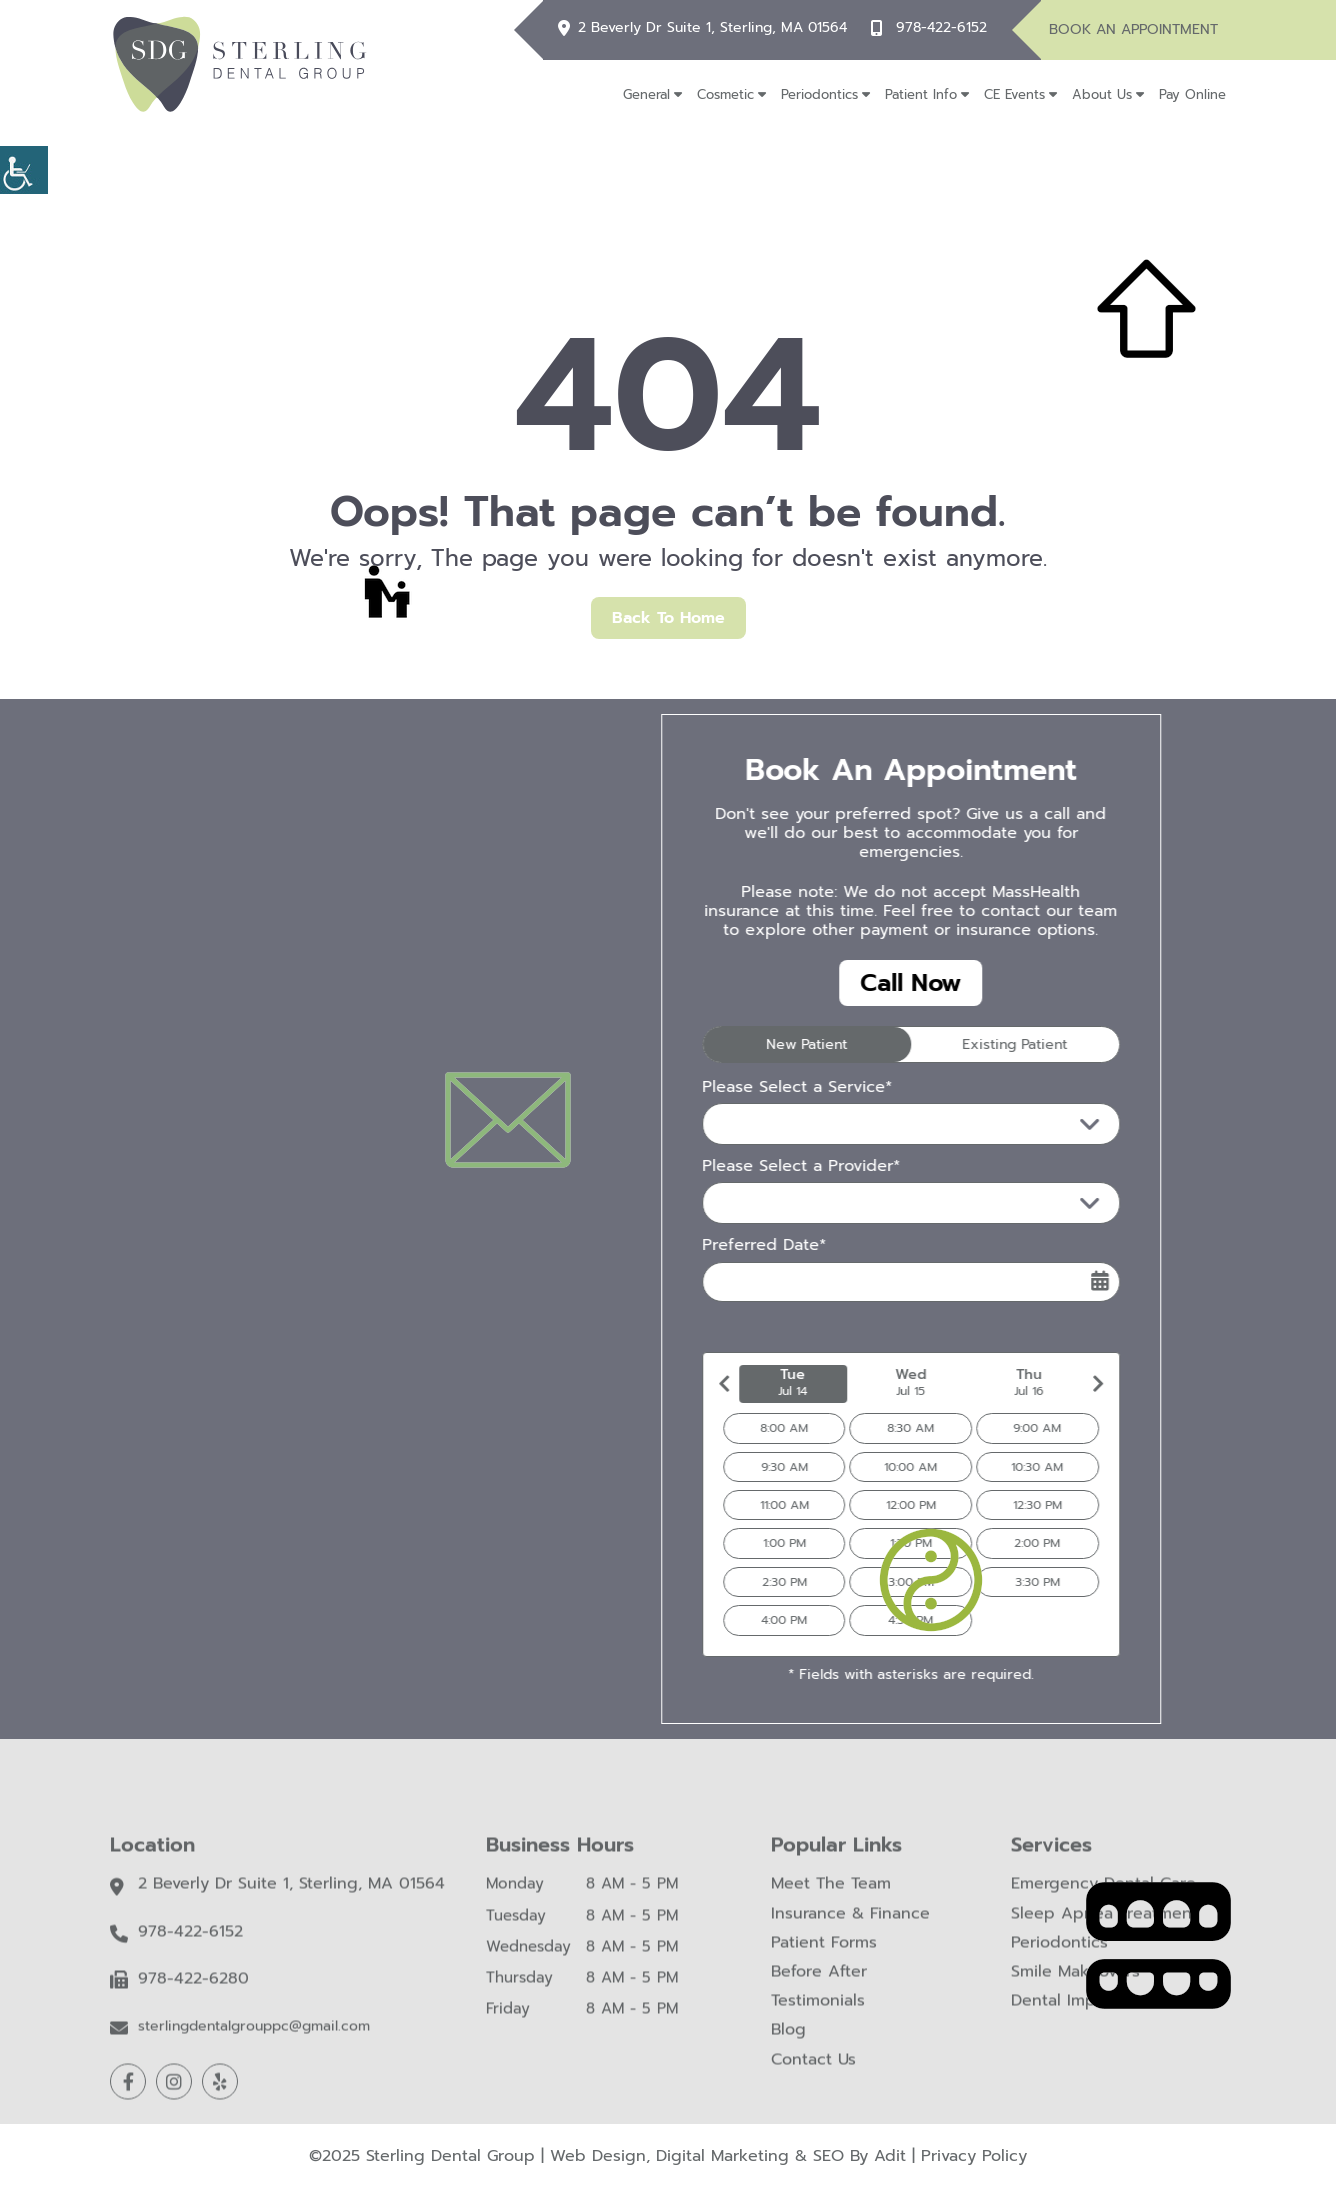 The image size is (1336, 2188). I want to click on upload a file or content, so click(1146, 312).